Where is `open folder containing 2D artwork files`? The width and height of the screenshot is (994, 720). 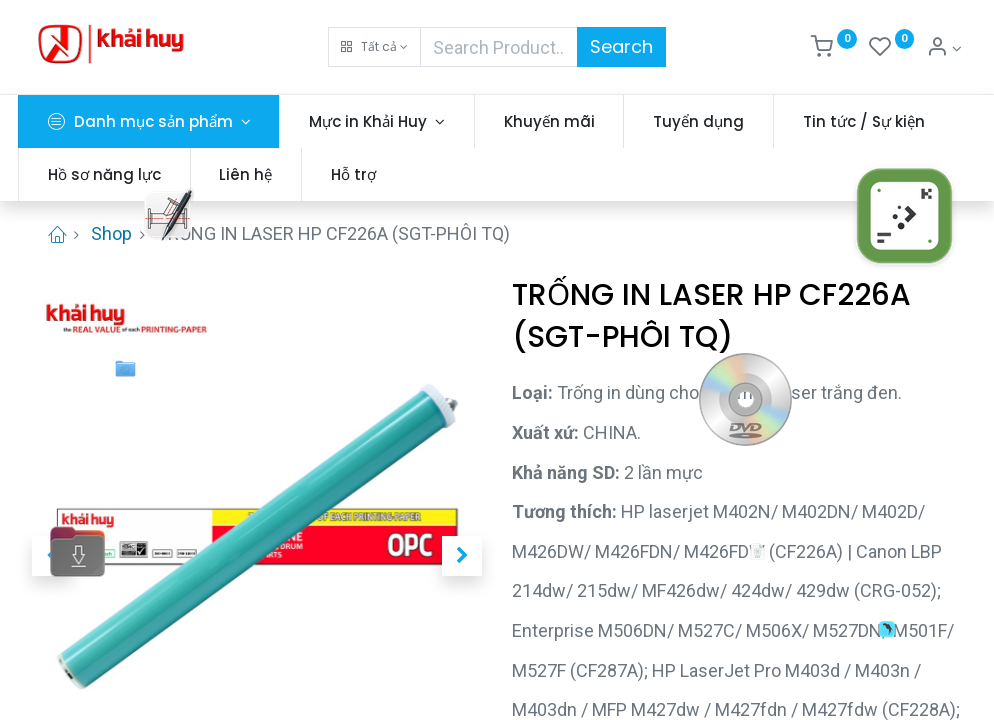
open folder containing 2D artwork files is located at coordinates (125, 368).